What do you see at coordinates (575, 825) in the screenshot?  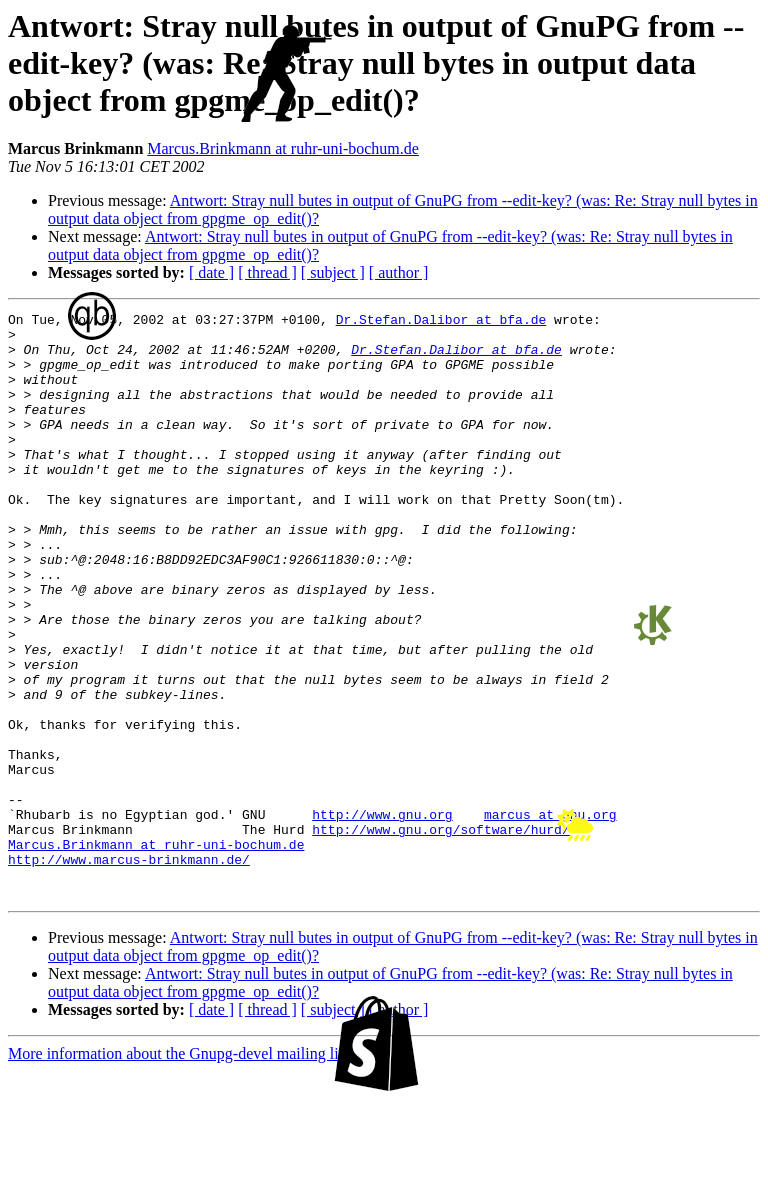 I see `rainyun brand logo` at bounding box center [575, 825].